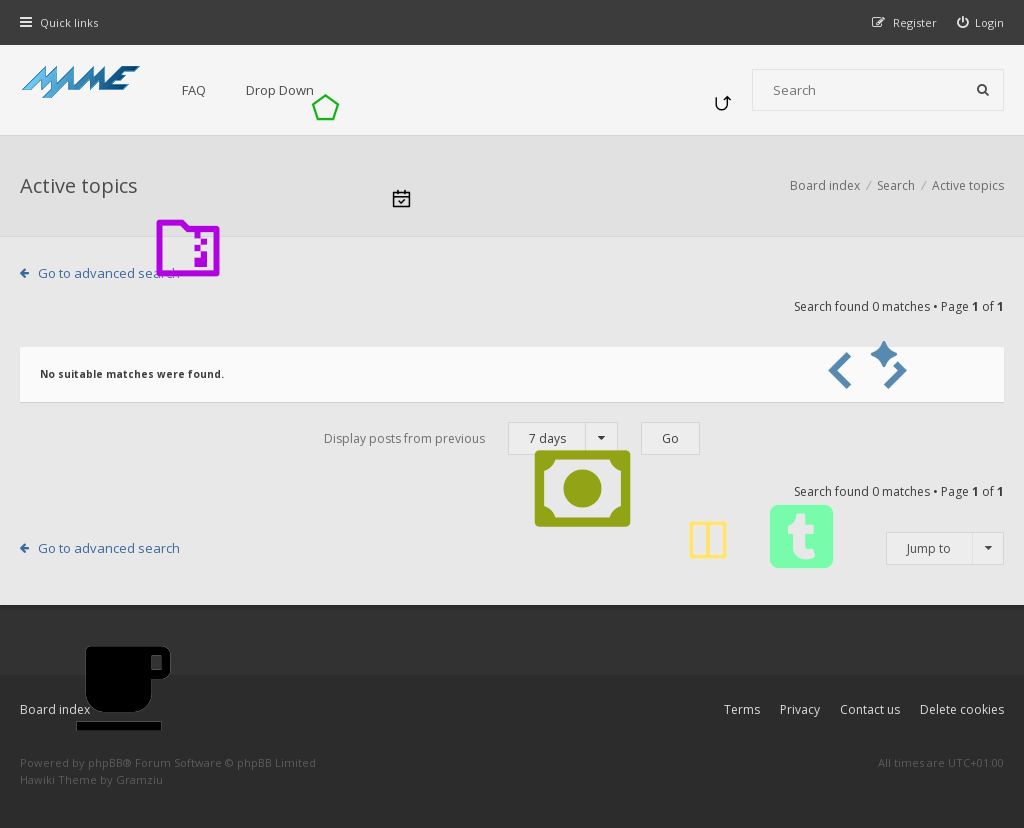  Describe the element at coordinates (123, 688) in the screenshot. I see `access coffee shop or café listings` at that location.